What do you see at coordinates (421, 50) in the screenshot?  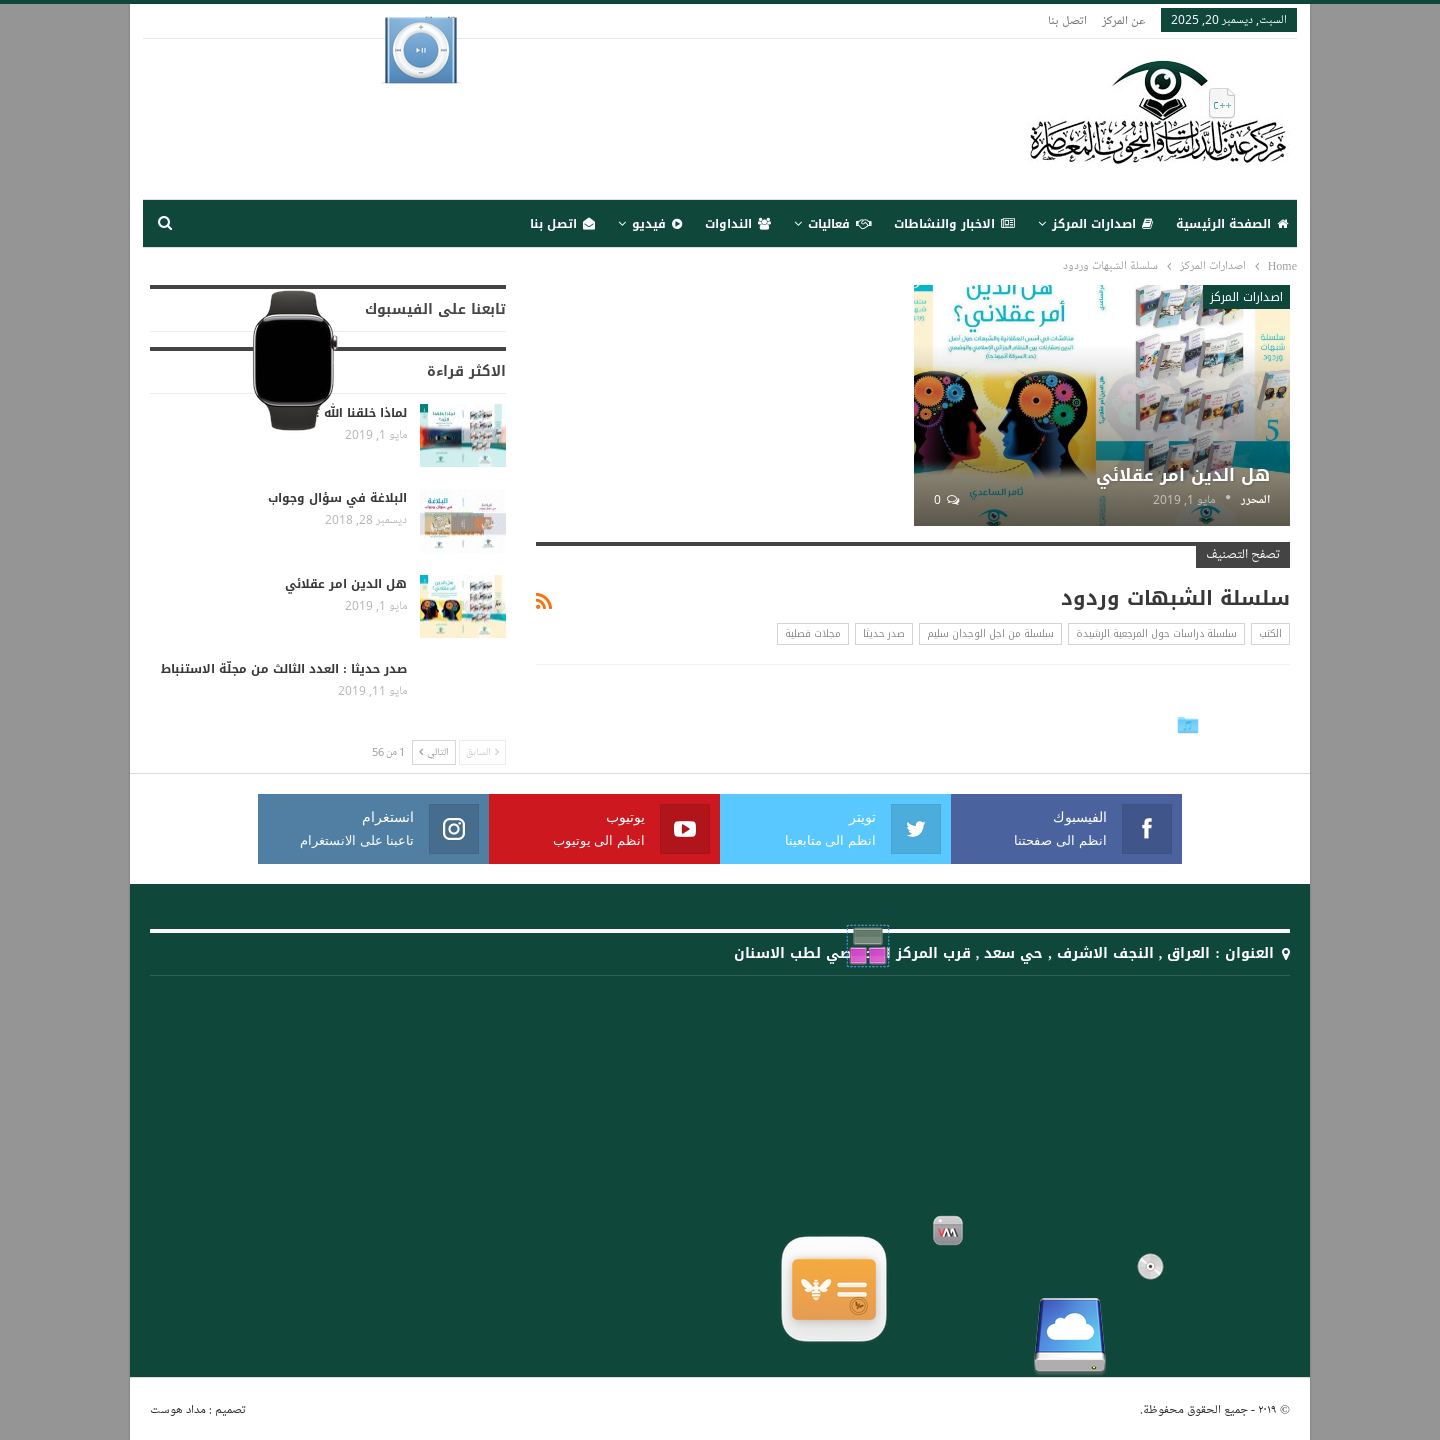 I see `iPod shuffle device connected` at bounding box center [421, 50].